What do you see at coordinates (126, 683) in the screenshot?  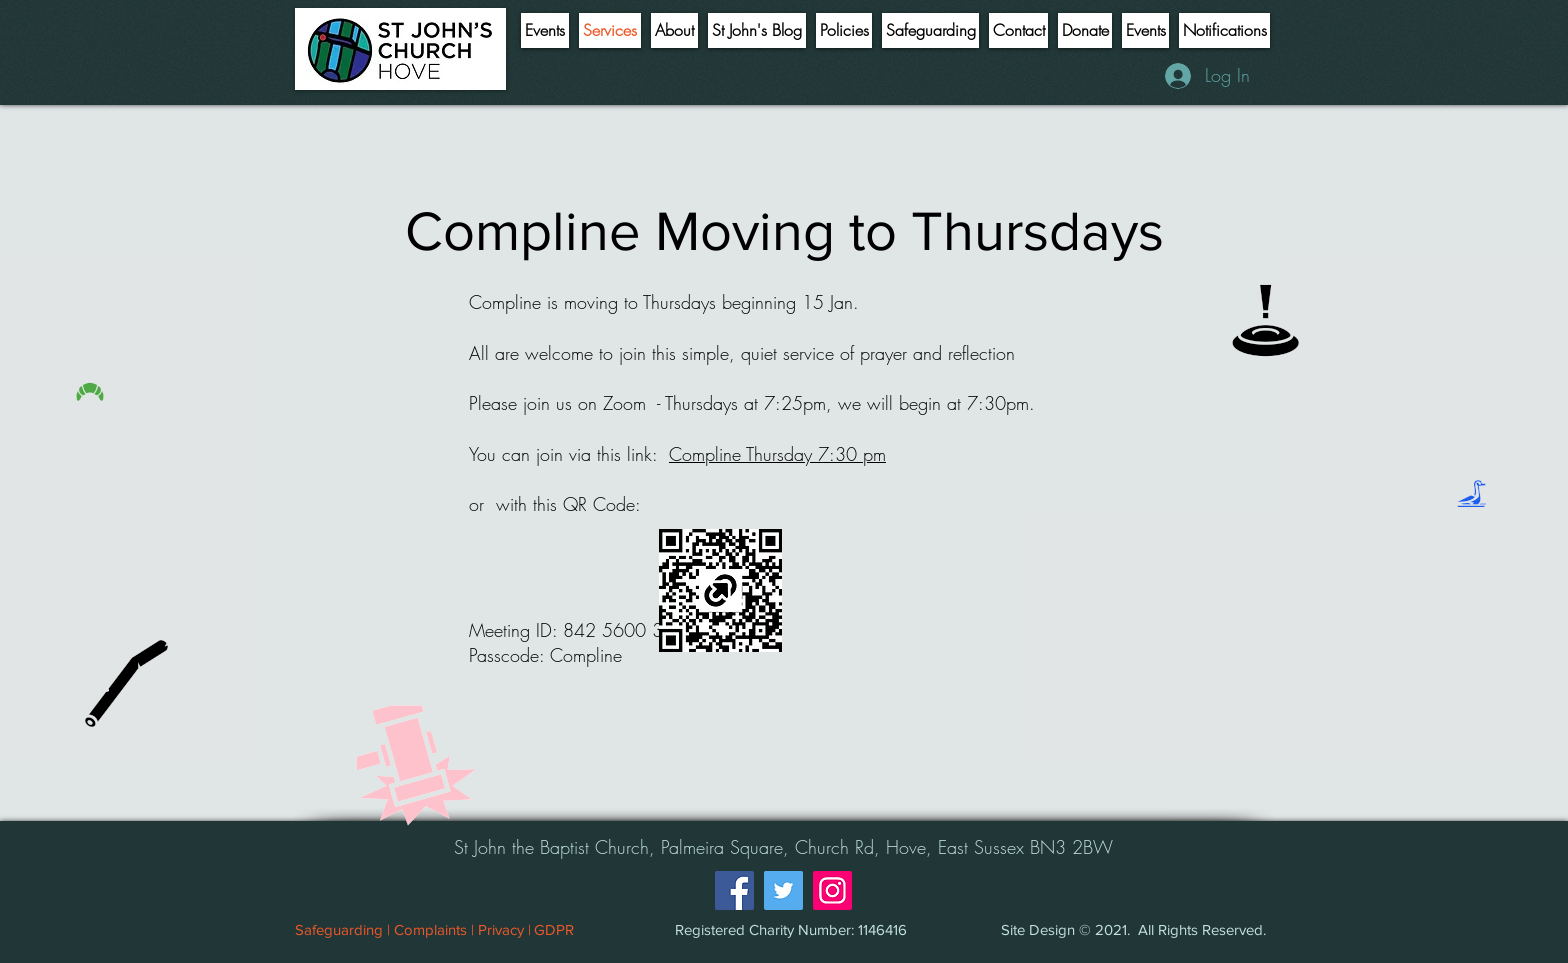 I see `select the lead pipe weapon in a mystery or detective game` at bounding box center [126, 683].